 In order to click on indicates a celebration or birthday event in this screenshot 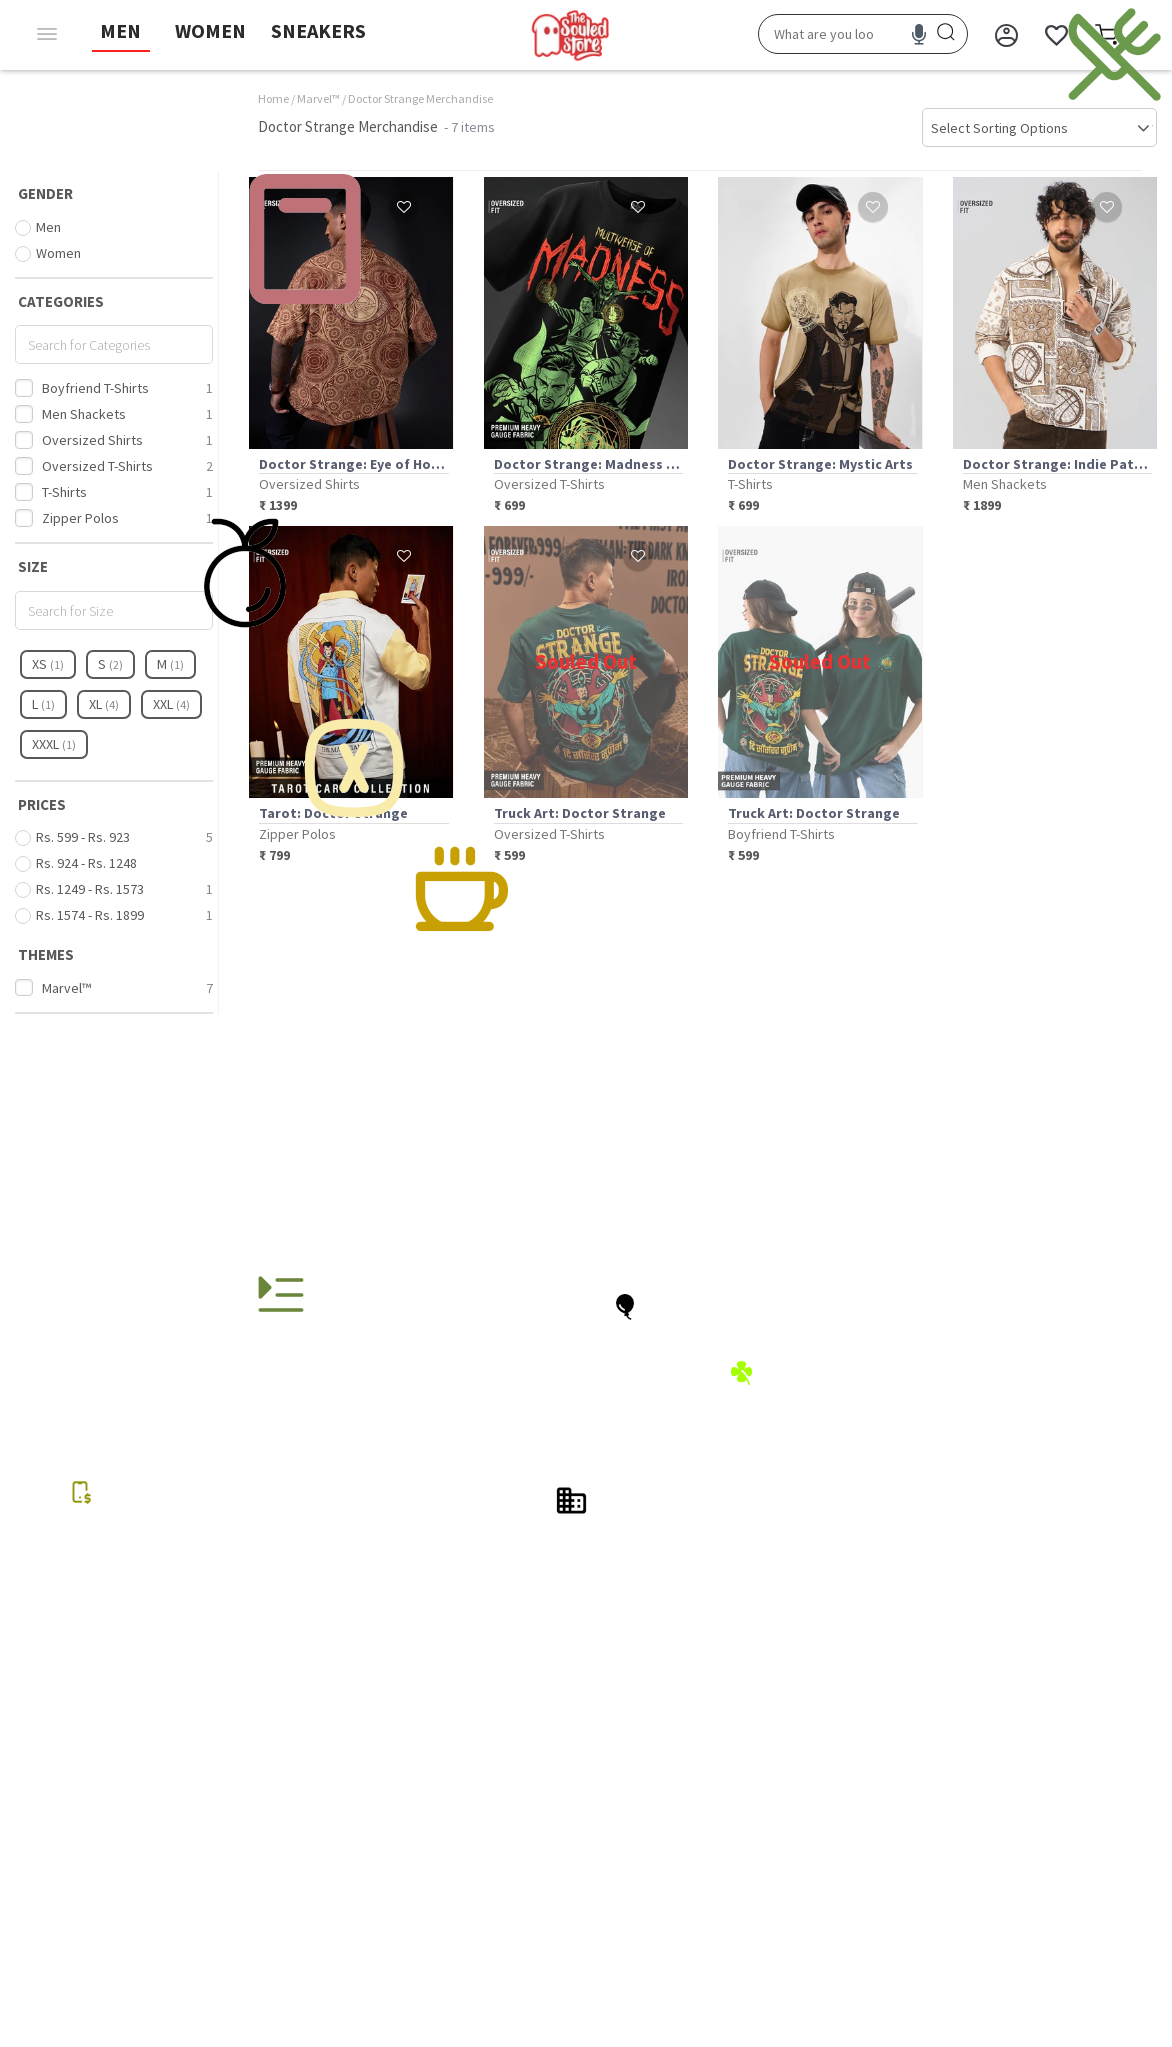, I will do `click(625, 1307)`.